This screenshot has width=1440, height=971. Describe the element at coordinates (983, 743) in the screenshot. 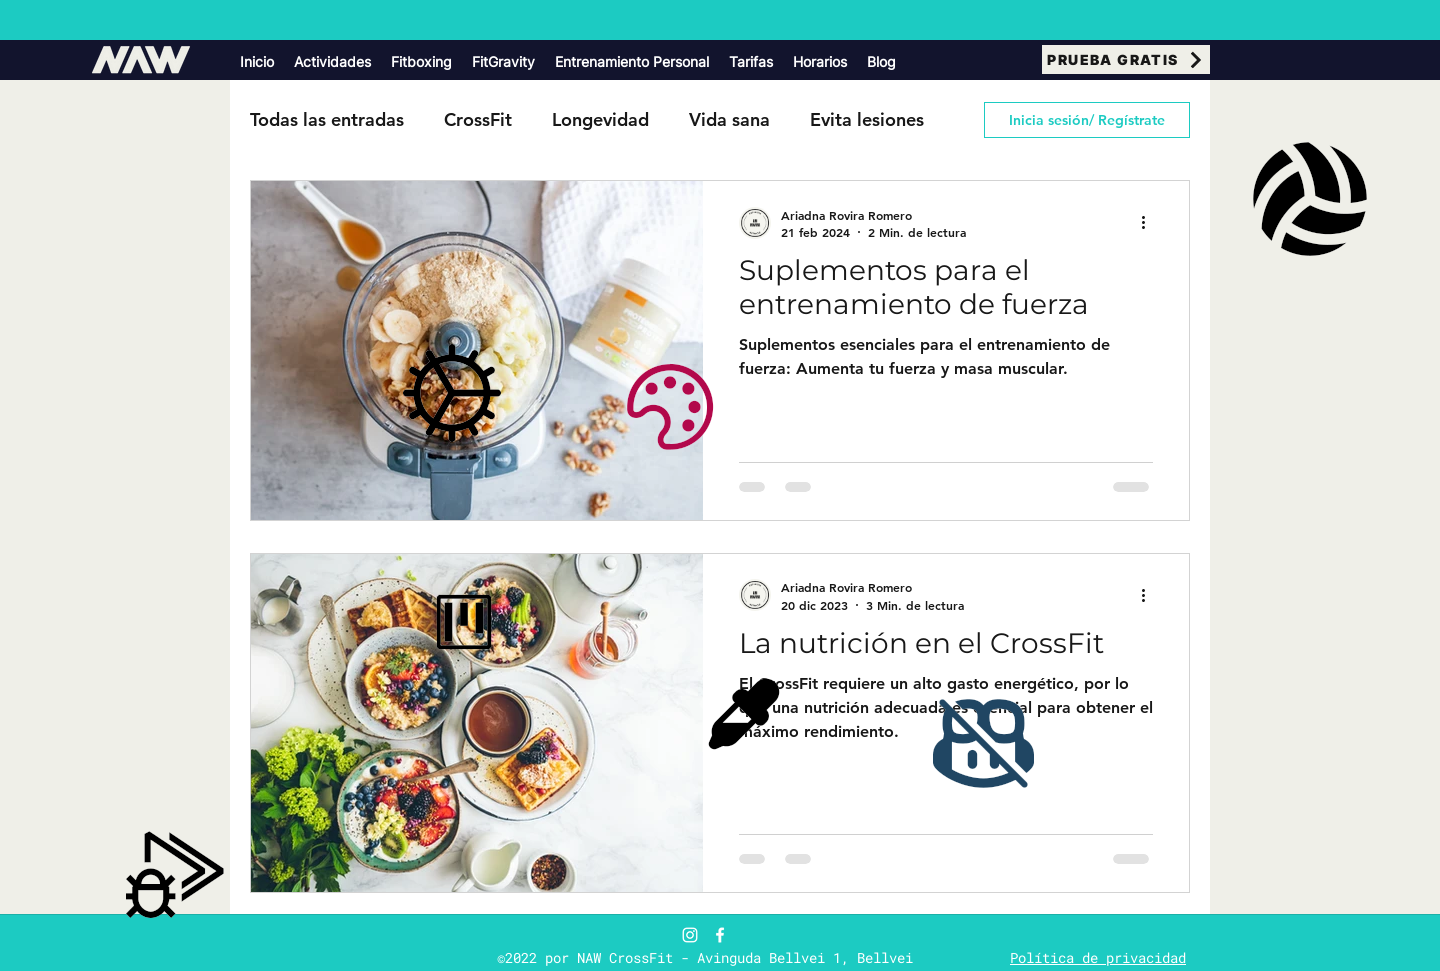

I see `indicates github copilot is unavailable or disabled` at that location.